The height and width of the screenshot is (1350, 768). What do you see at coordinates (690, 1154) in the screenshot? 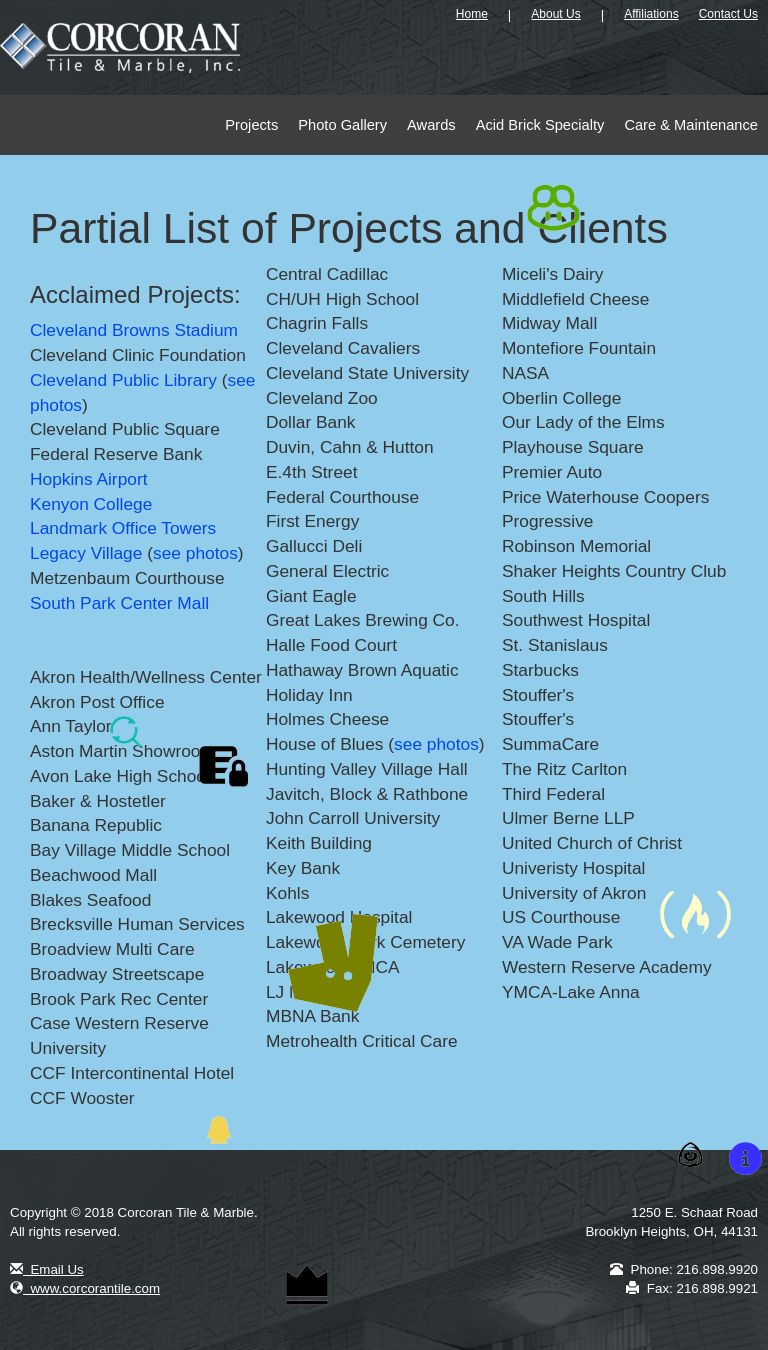
I see `visit iconfinder website` at bounding box center [690, 1154].